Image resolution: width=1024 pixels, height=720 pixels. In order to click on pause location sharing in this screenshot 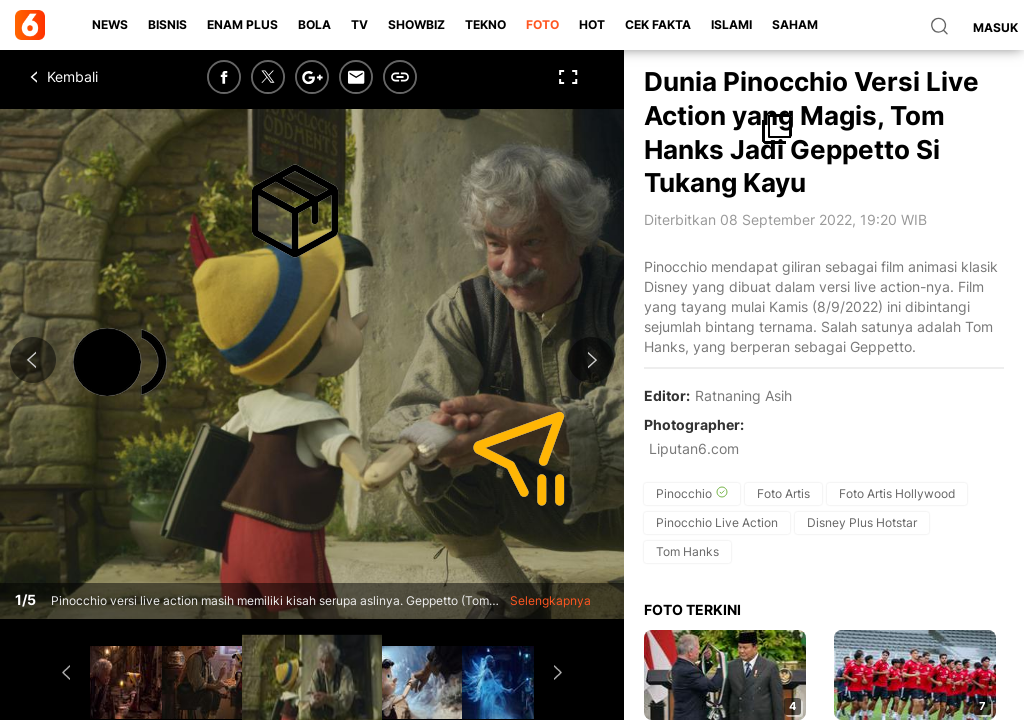, I will do `click(519, 456)`.